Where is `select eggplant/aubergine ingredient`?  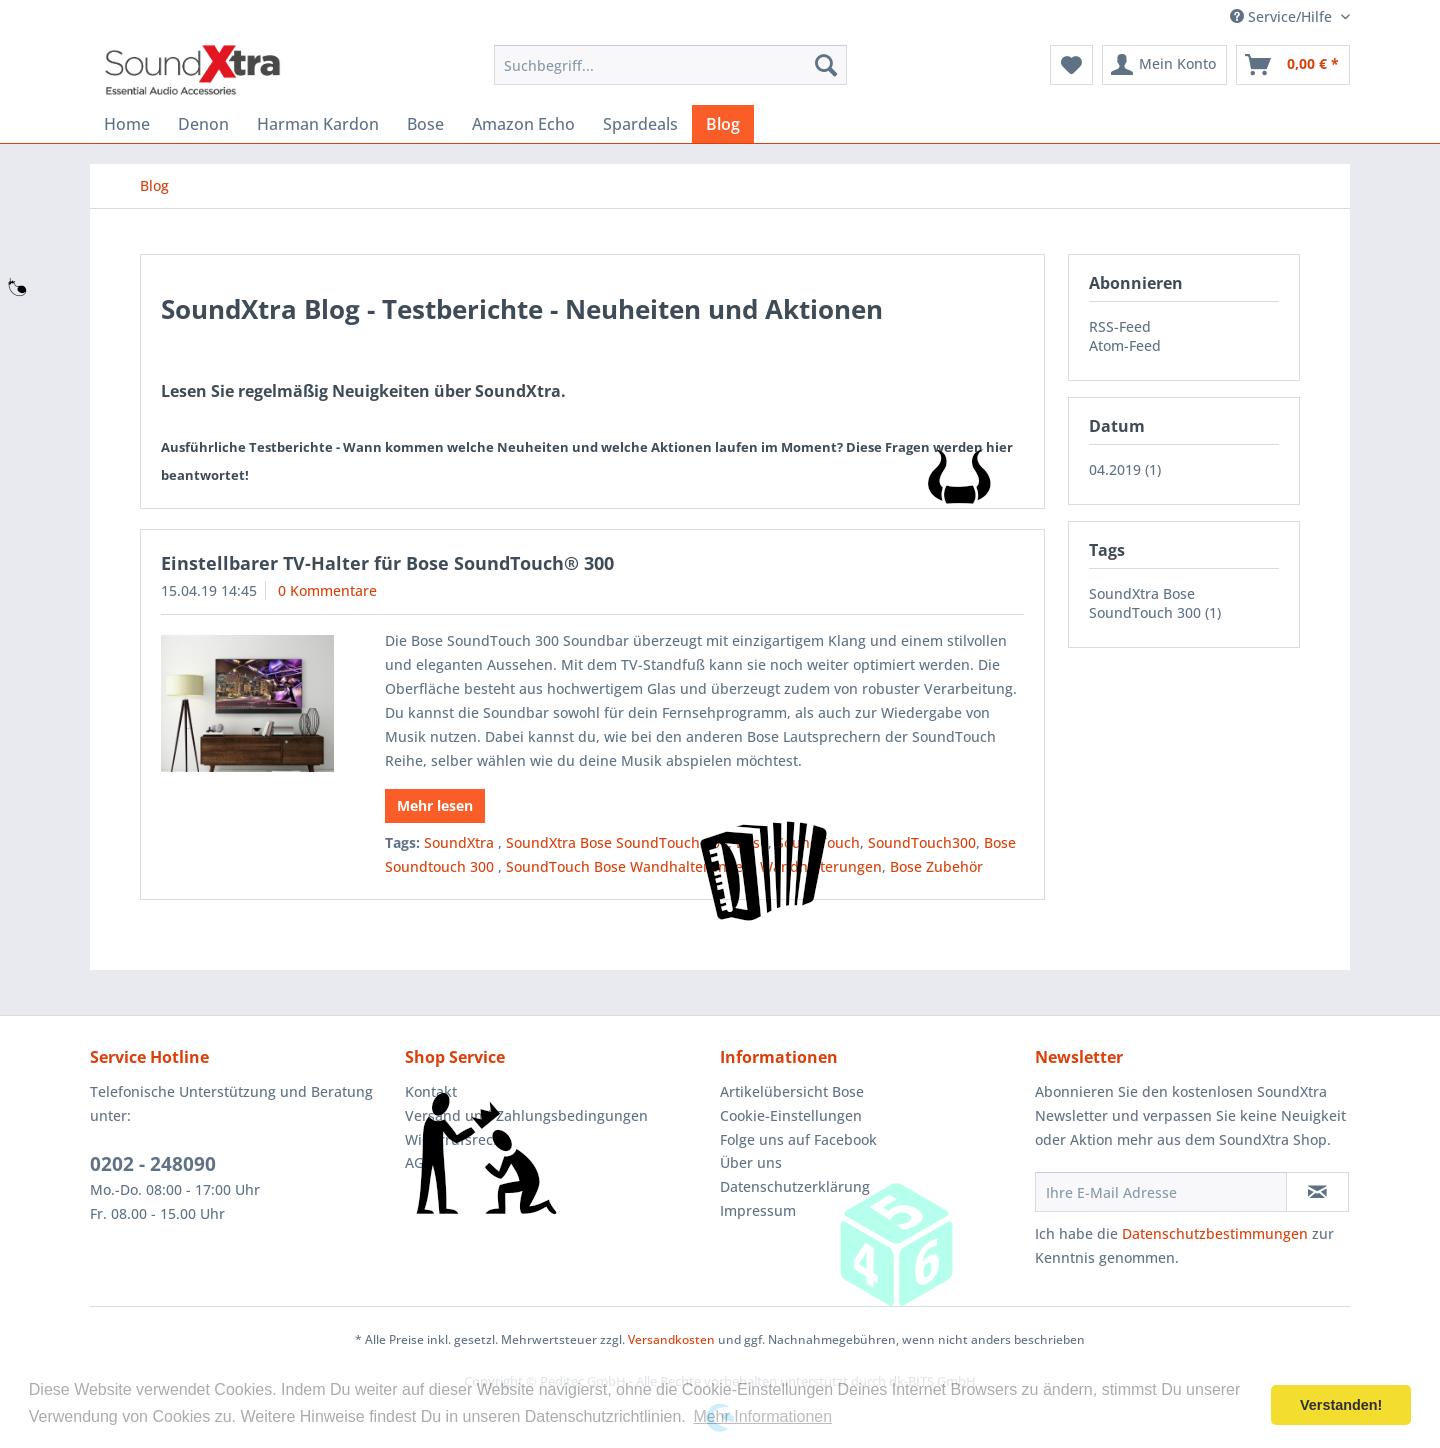
select eggplant/aubergine ingredient is located at coordinates (17, 287).